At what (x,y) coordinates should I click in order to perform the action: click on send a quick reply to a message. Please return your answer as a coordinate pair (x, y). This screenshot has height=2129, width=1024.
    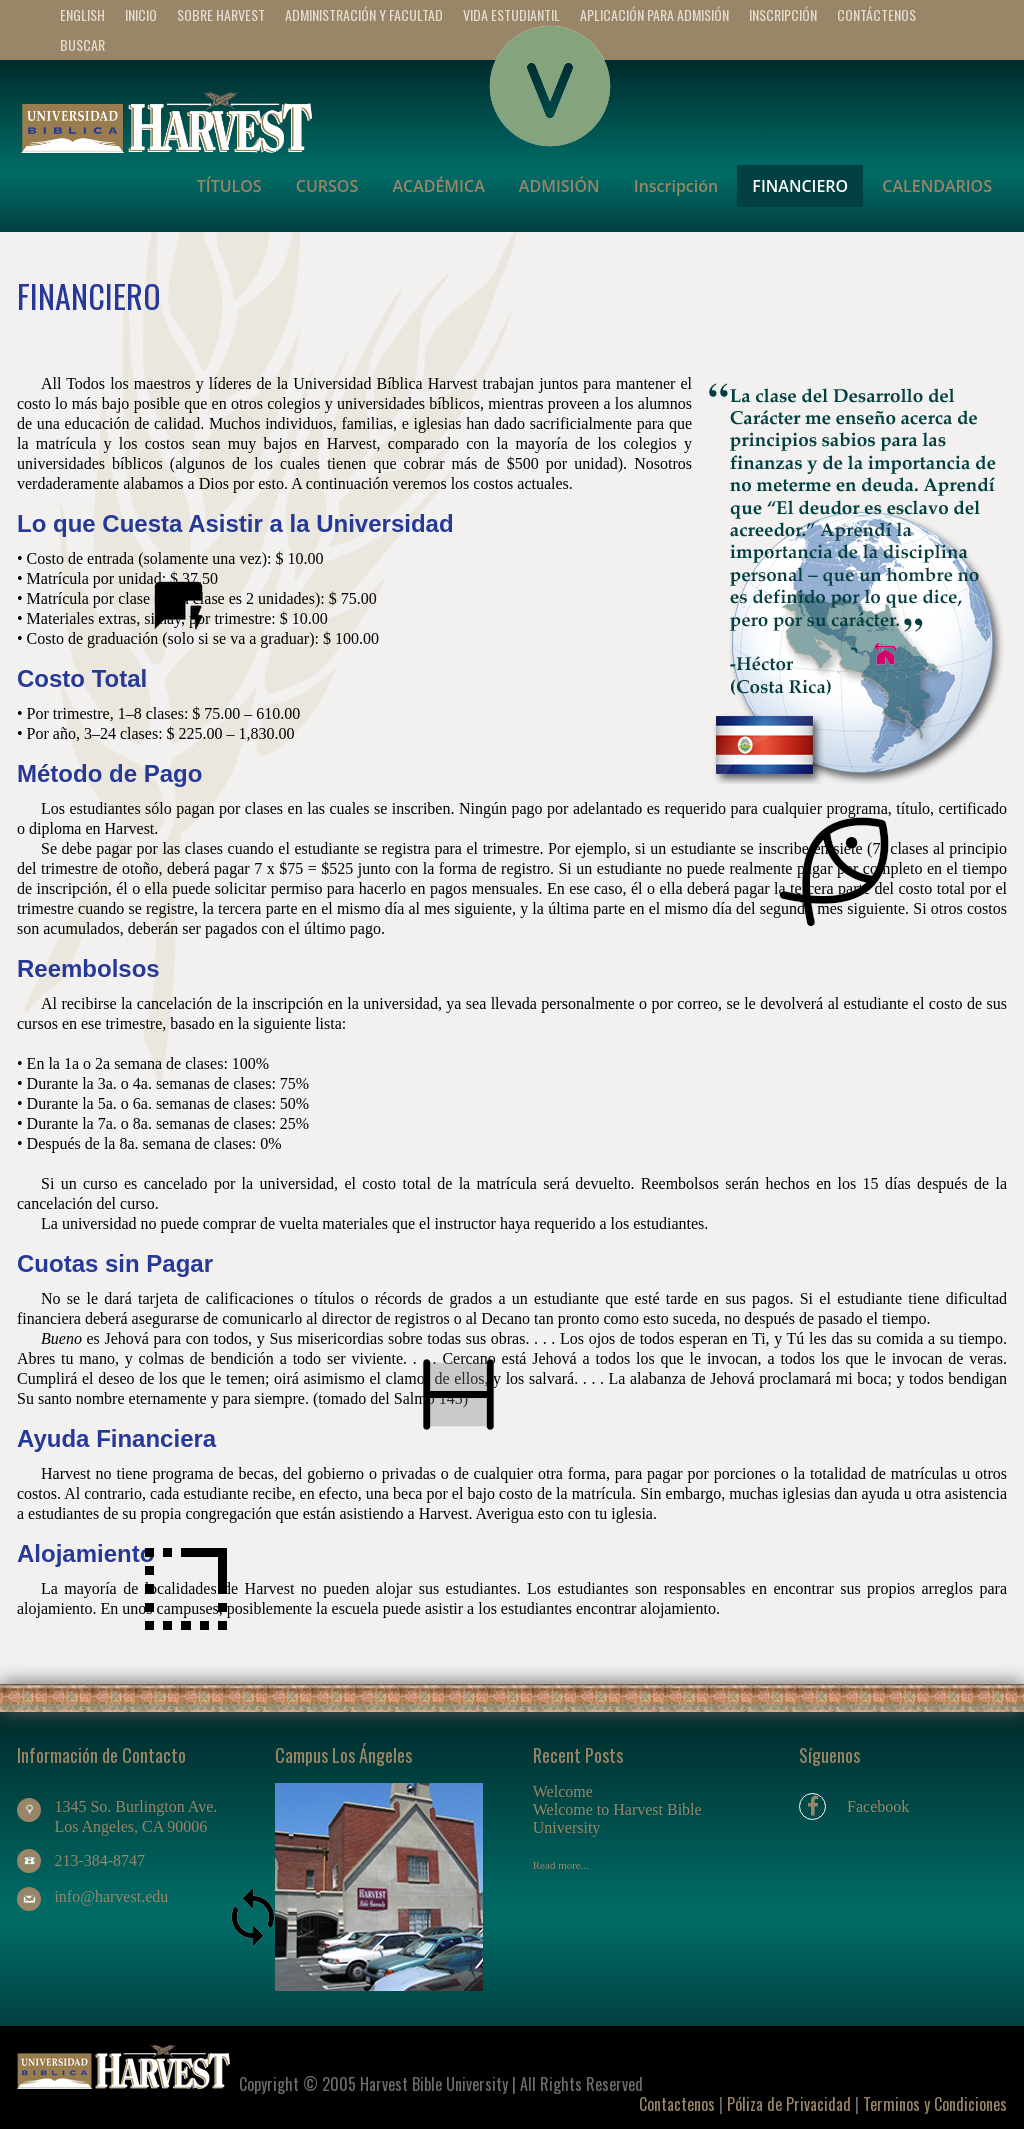
    Looking at the image, I should click on (178, 605).